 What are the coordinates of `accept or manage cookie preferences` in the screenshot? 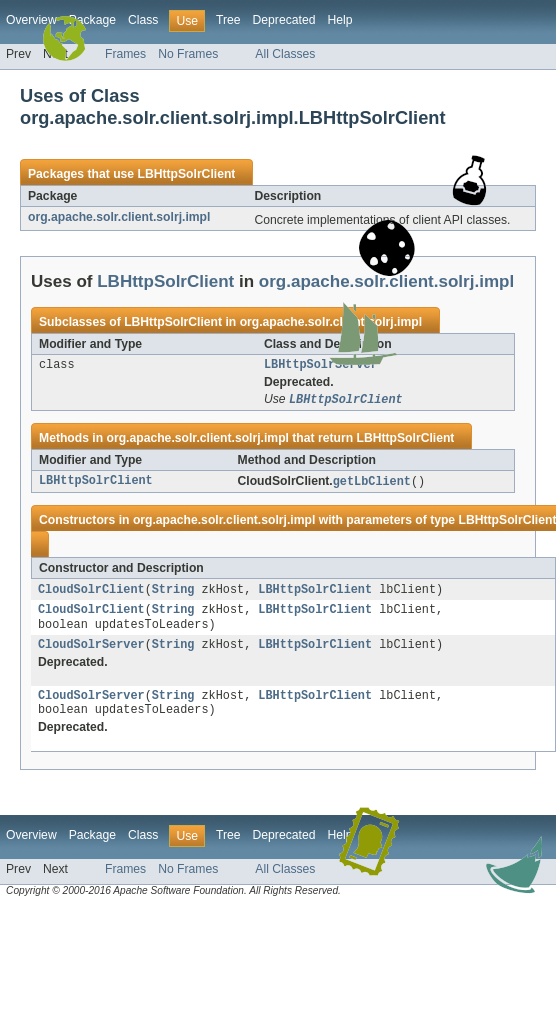 It's located at (387, 248).